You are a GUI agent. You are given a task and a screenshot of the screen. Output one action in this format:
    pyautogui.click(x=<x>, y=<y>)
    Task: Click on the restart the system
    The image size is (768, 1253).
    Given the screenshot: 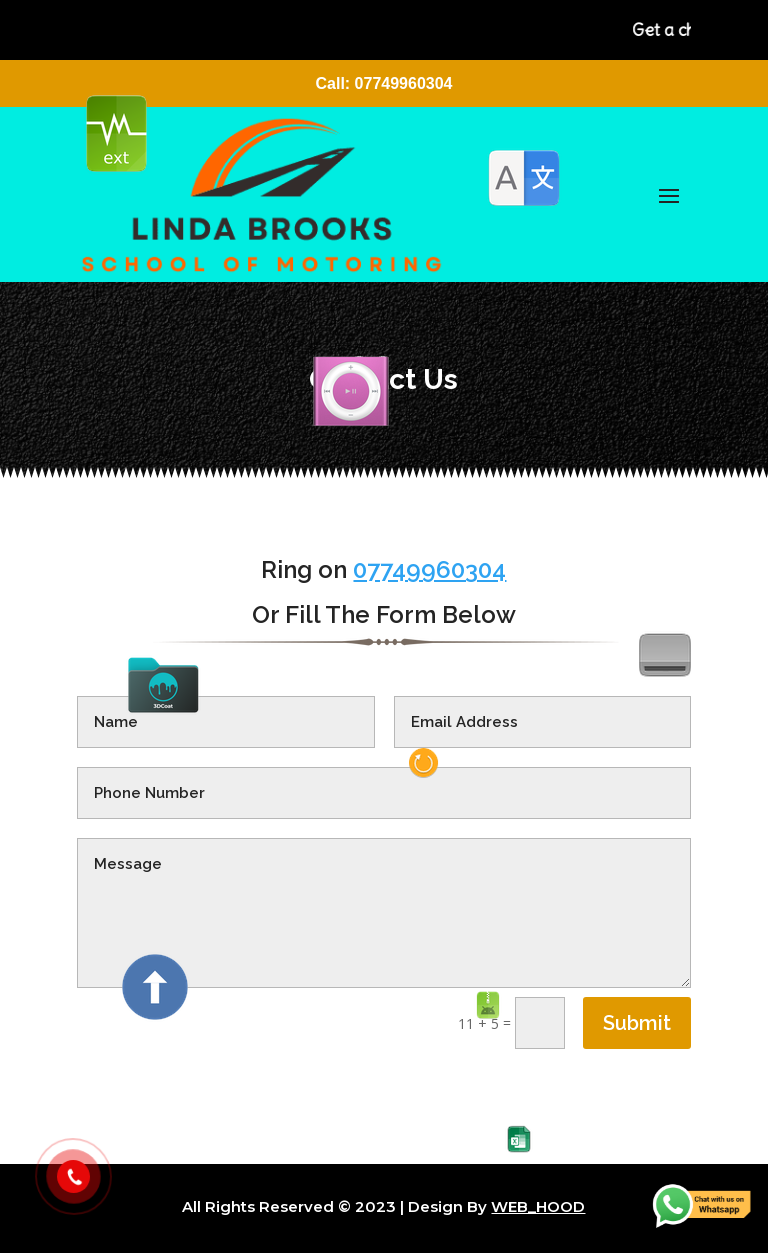 What is the action you would take?
    pyautogui.click(x=424, y=763)
    